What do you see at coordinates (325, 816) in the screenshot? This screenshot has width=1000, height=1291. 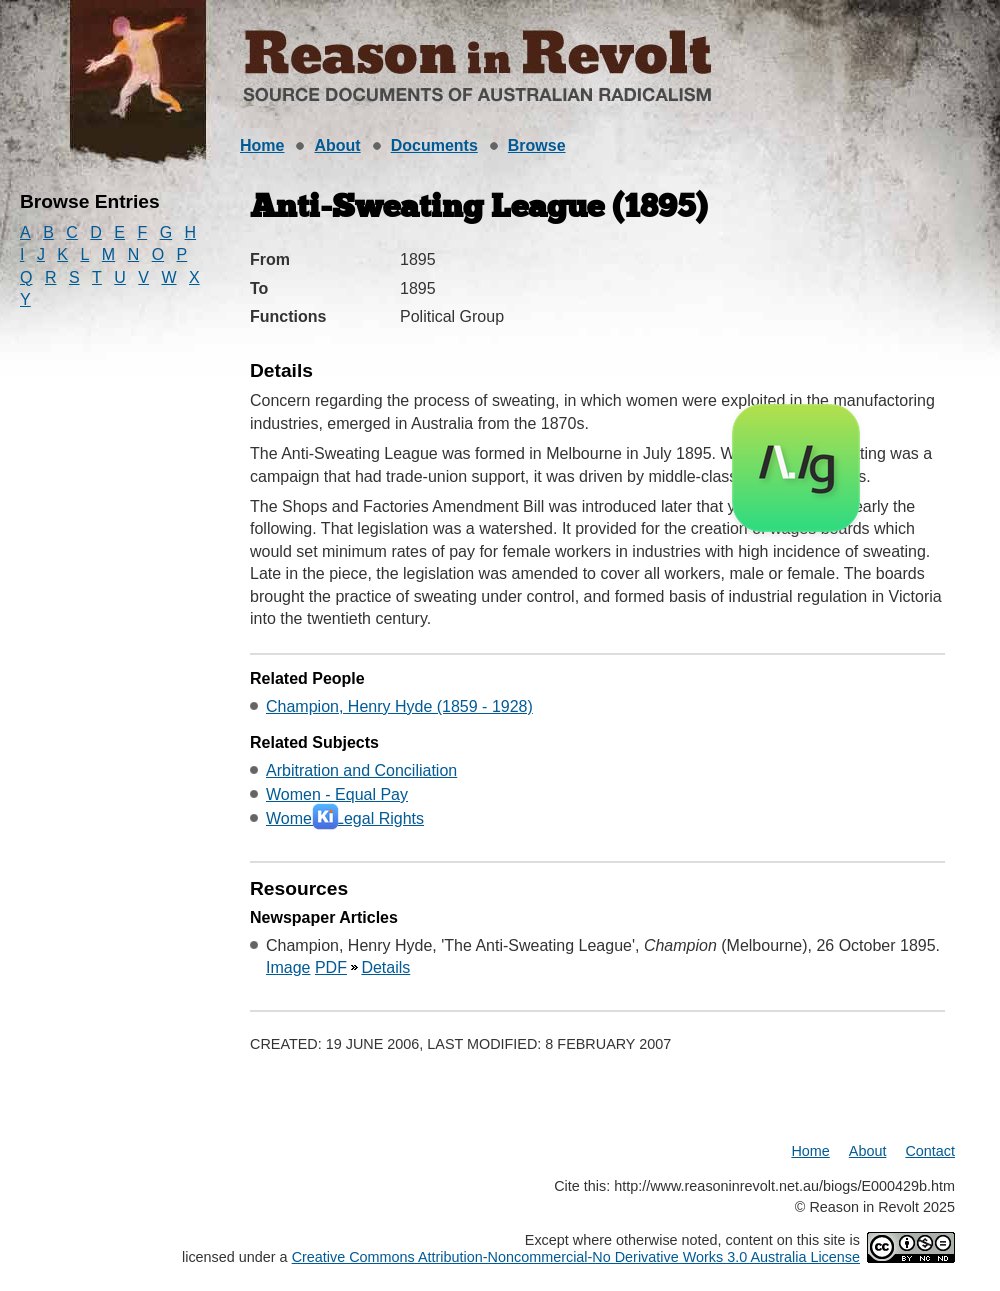 I see `open KiCad electronic design automation software` at bounding box center [325, 816].